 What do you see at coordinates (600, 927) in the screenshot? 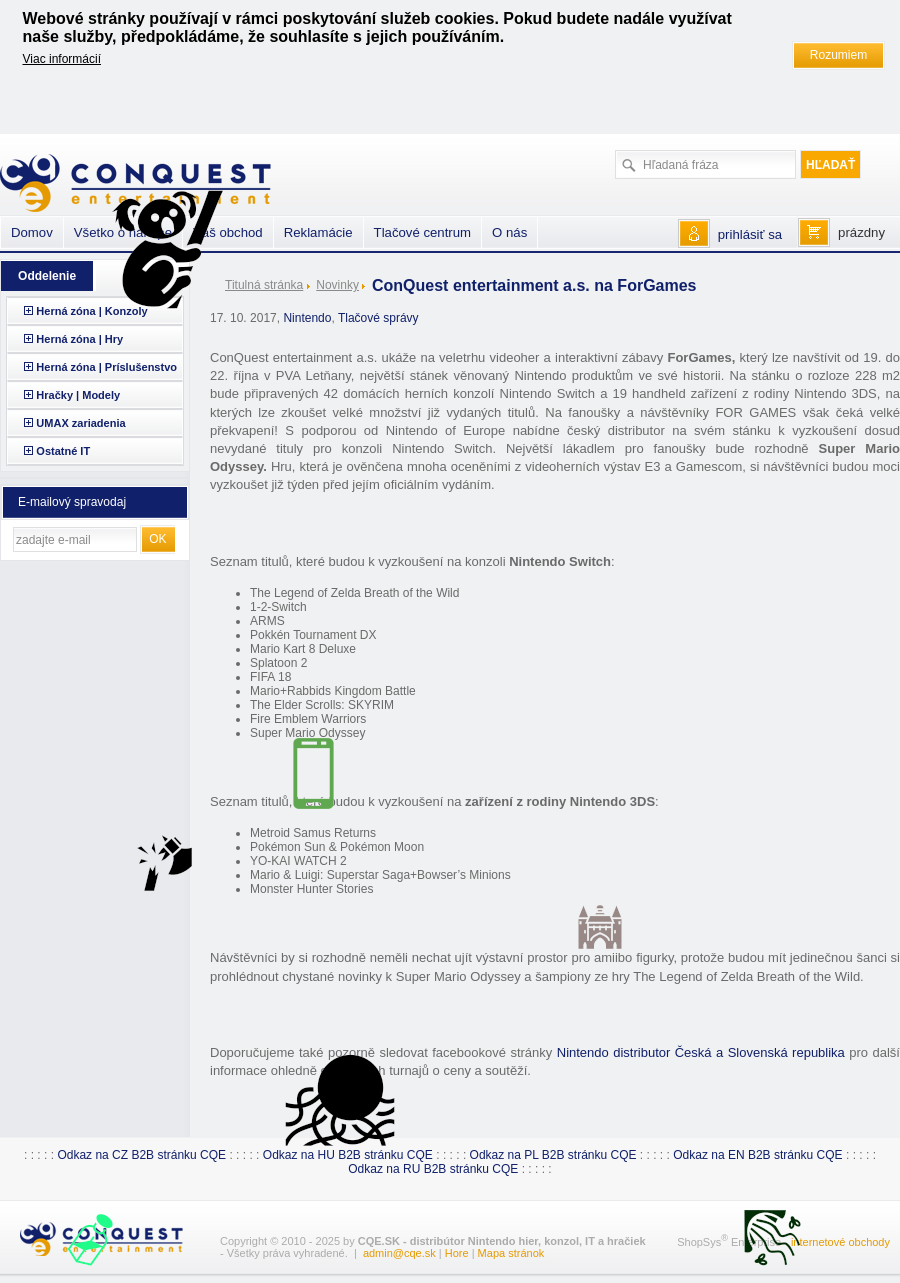
I see `enter the castle or fortress level` at bounding box center [600, 927].